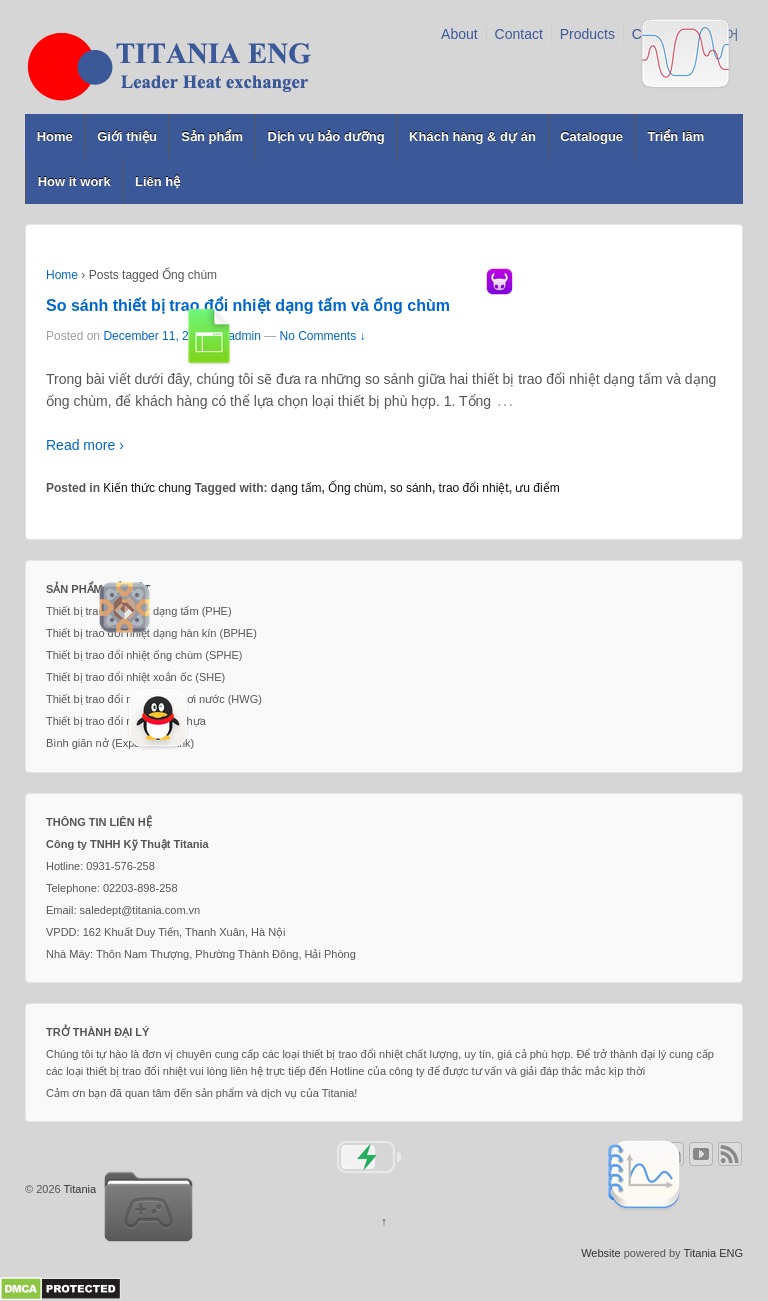 This screenshot has width=768, height=1301. I want to click on launch mindustry game, so click(124, 607).